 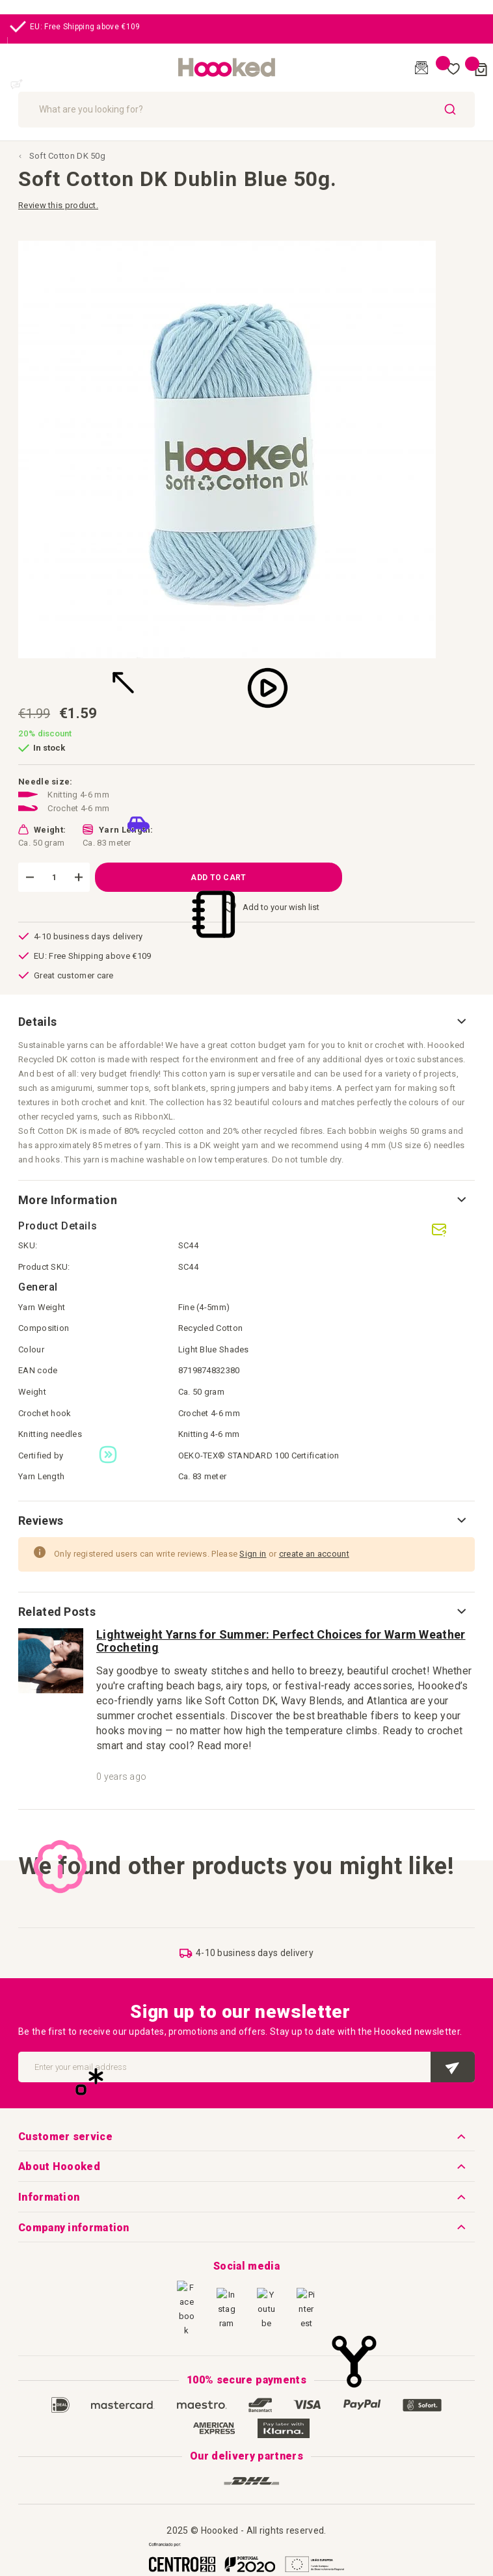 I want to click on access email help or support, so click(x=439, y=1229).